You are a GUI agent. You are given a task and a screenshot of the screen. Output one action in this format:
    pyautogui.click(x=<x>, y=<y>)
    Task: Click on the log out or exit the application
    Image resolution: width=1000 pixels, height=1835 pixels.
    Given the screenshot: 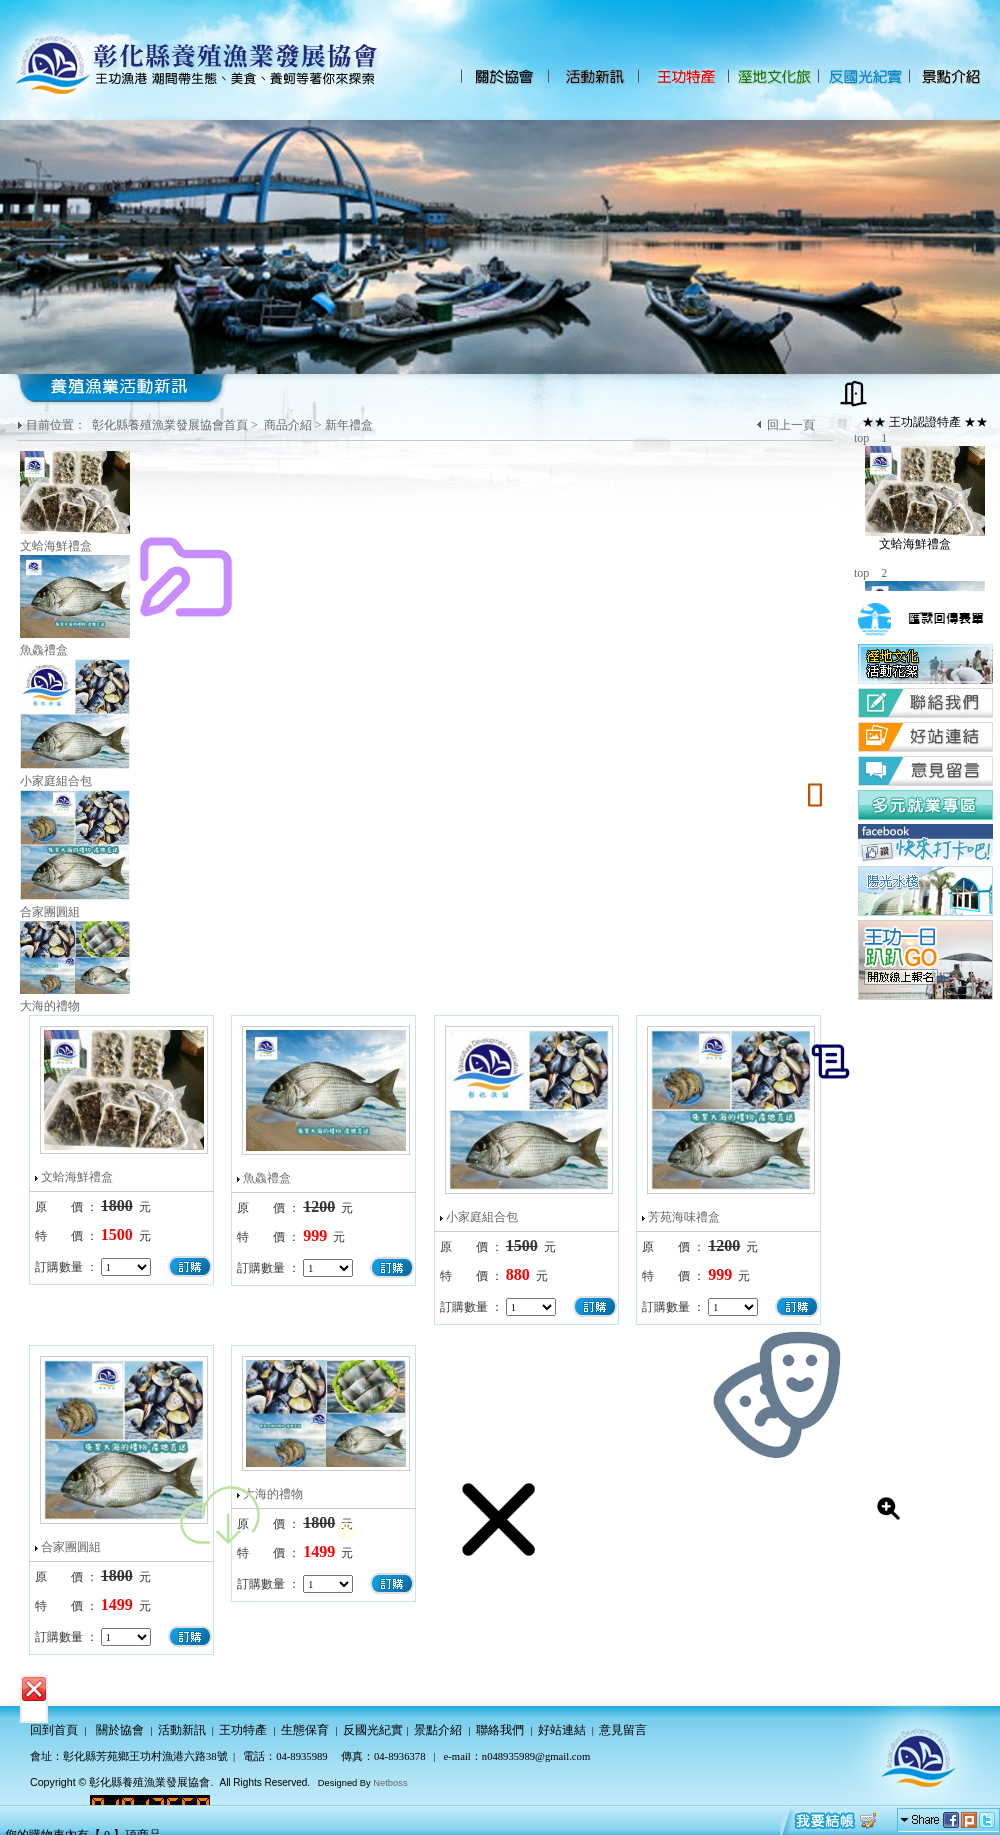 What is the action you would take?
    pyautogui.click(x=853, y=393)
    